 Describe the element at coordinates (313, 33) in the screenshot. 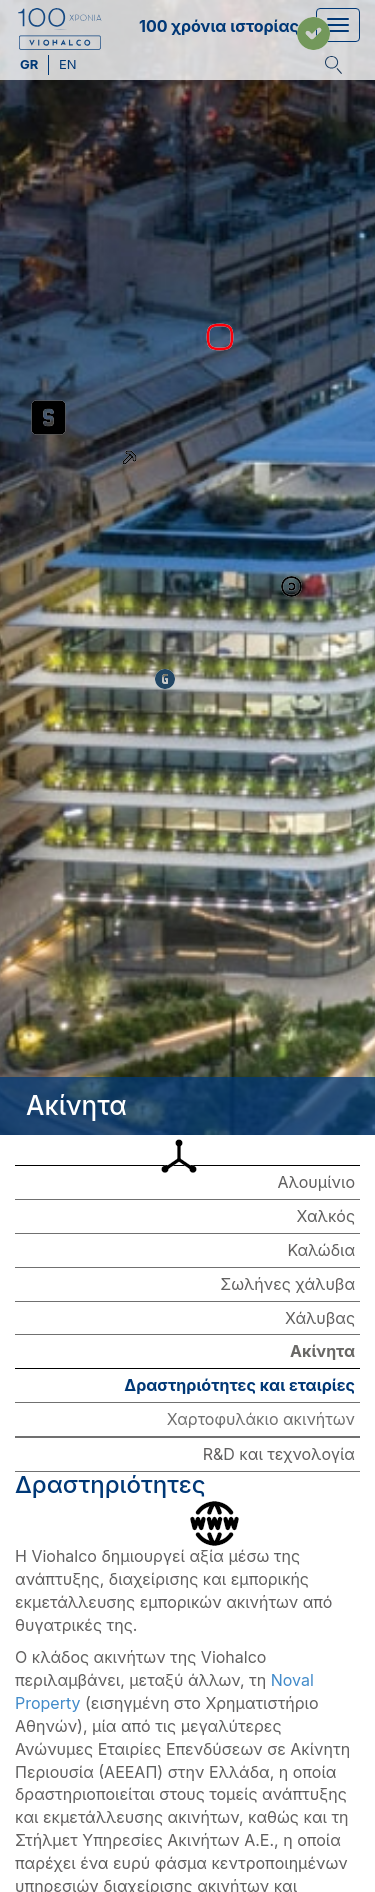

I see `indicates a closed issue in the activity feed` at that location.